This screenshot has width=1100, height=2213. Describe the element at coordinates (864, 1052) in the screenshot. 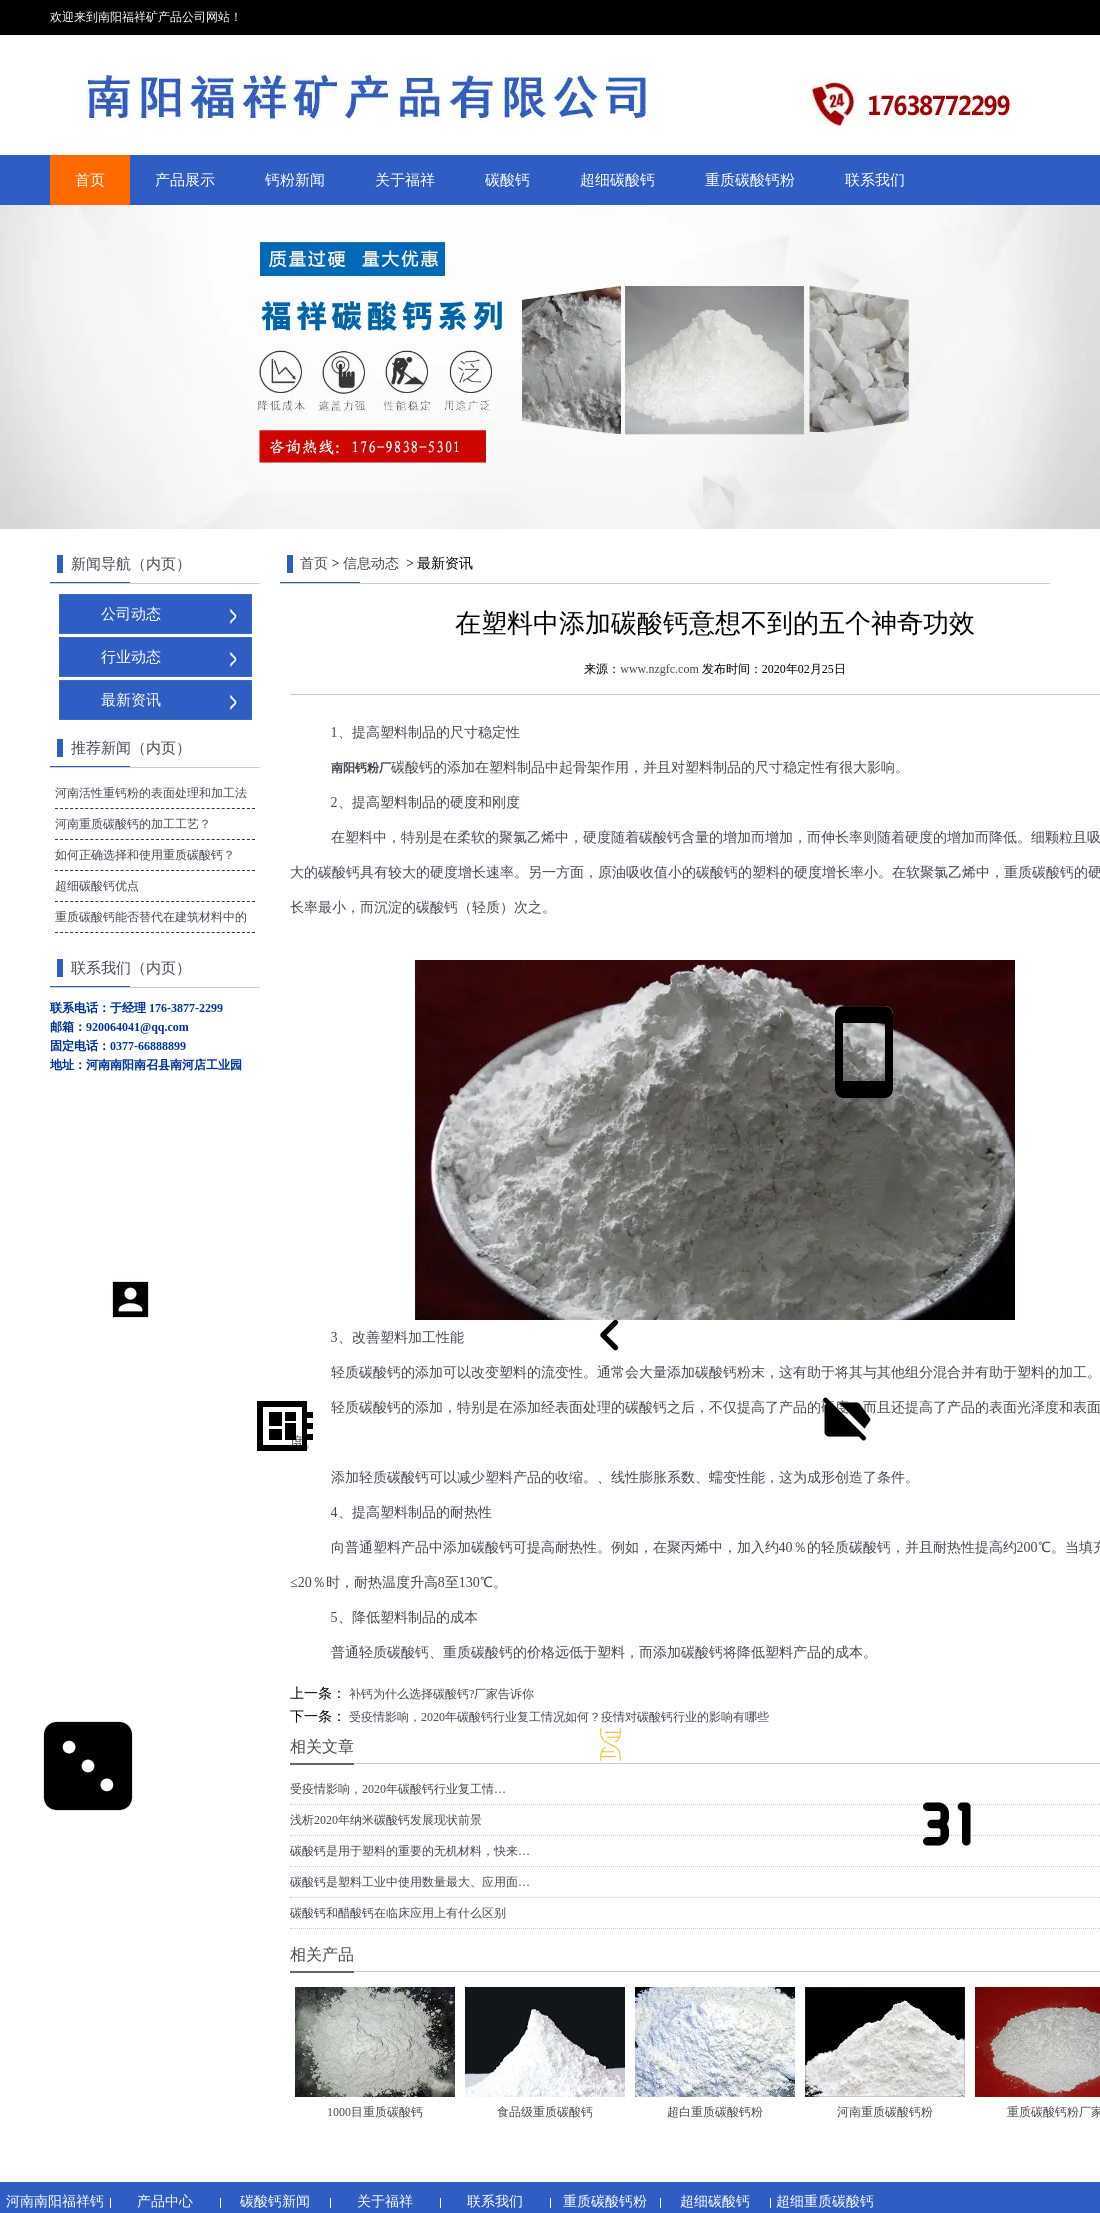

I see `set mobile device as primary` at that location.